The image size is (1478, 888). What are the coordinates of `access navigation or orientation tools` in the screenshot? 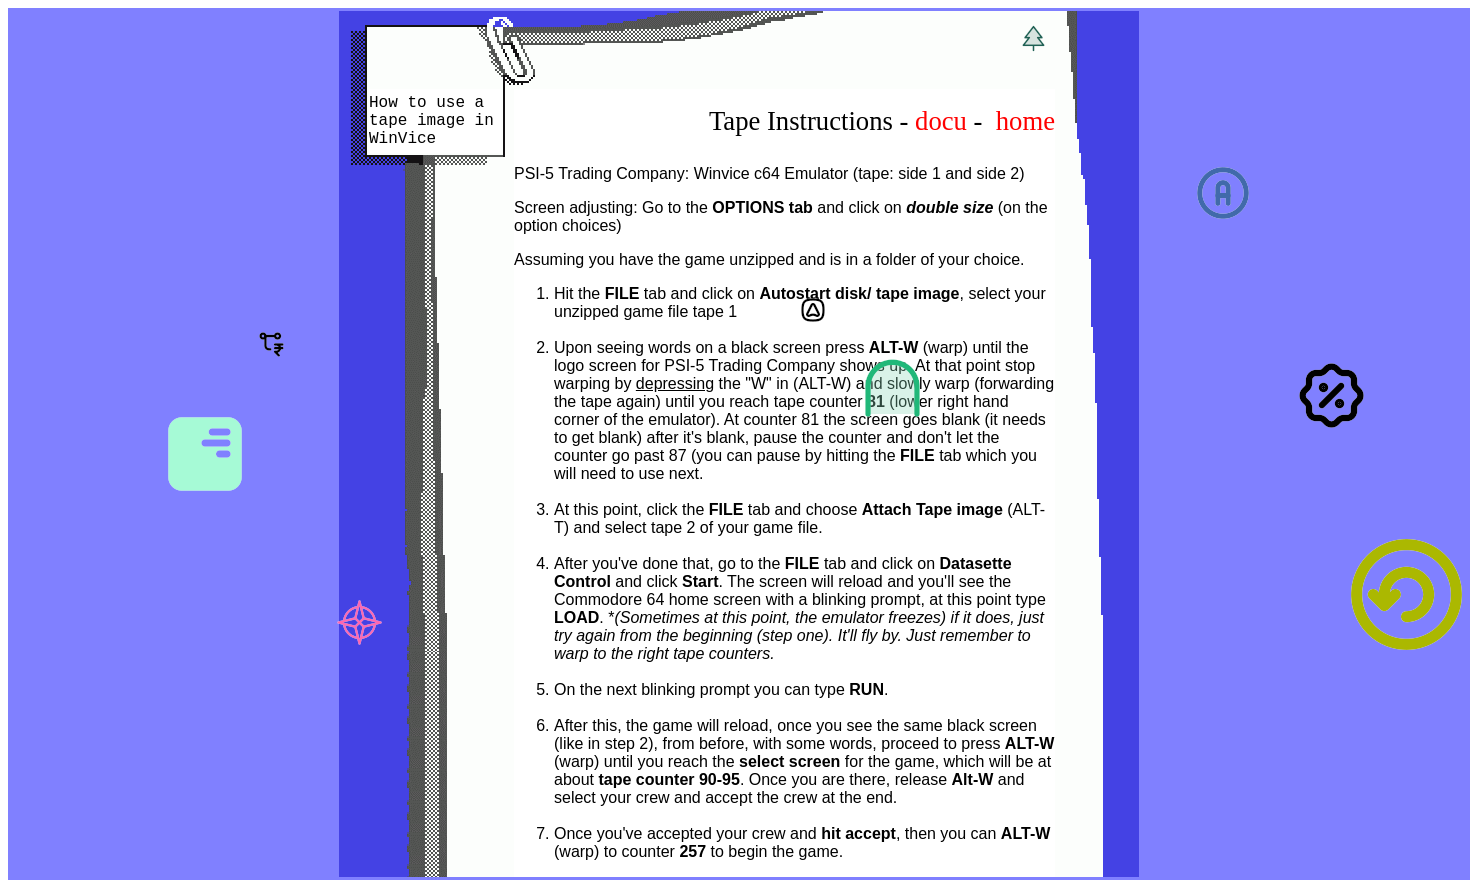 It's located at (359, 622).